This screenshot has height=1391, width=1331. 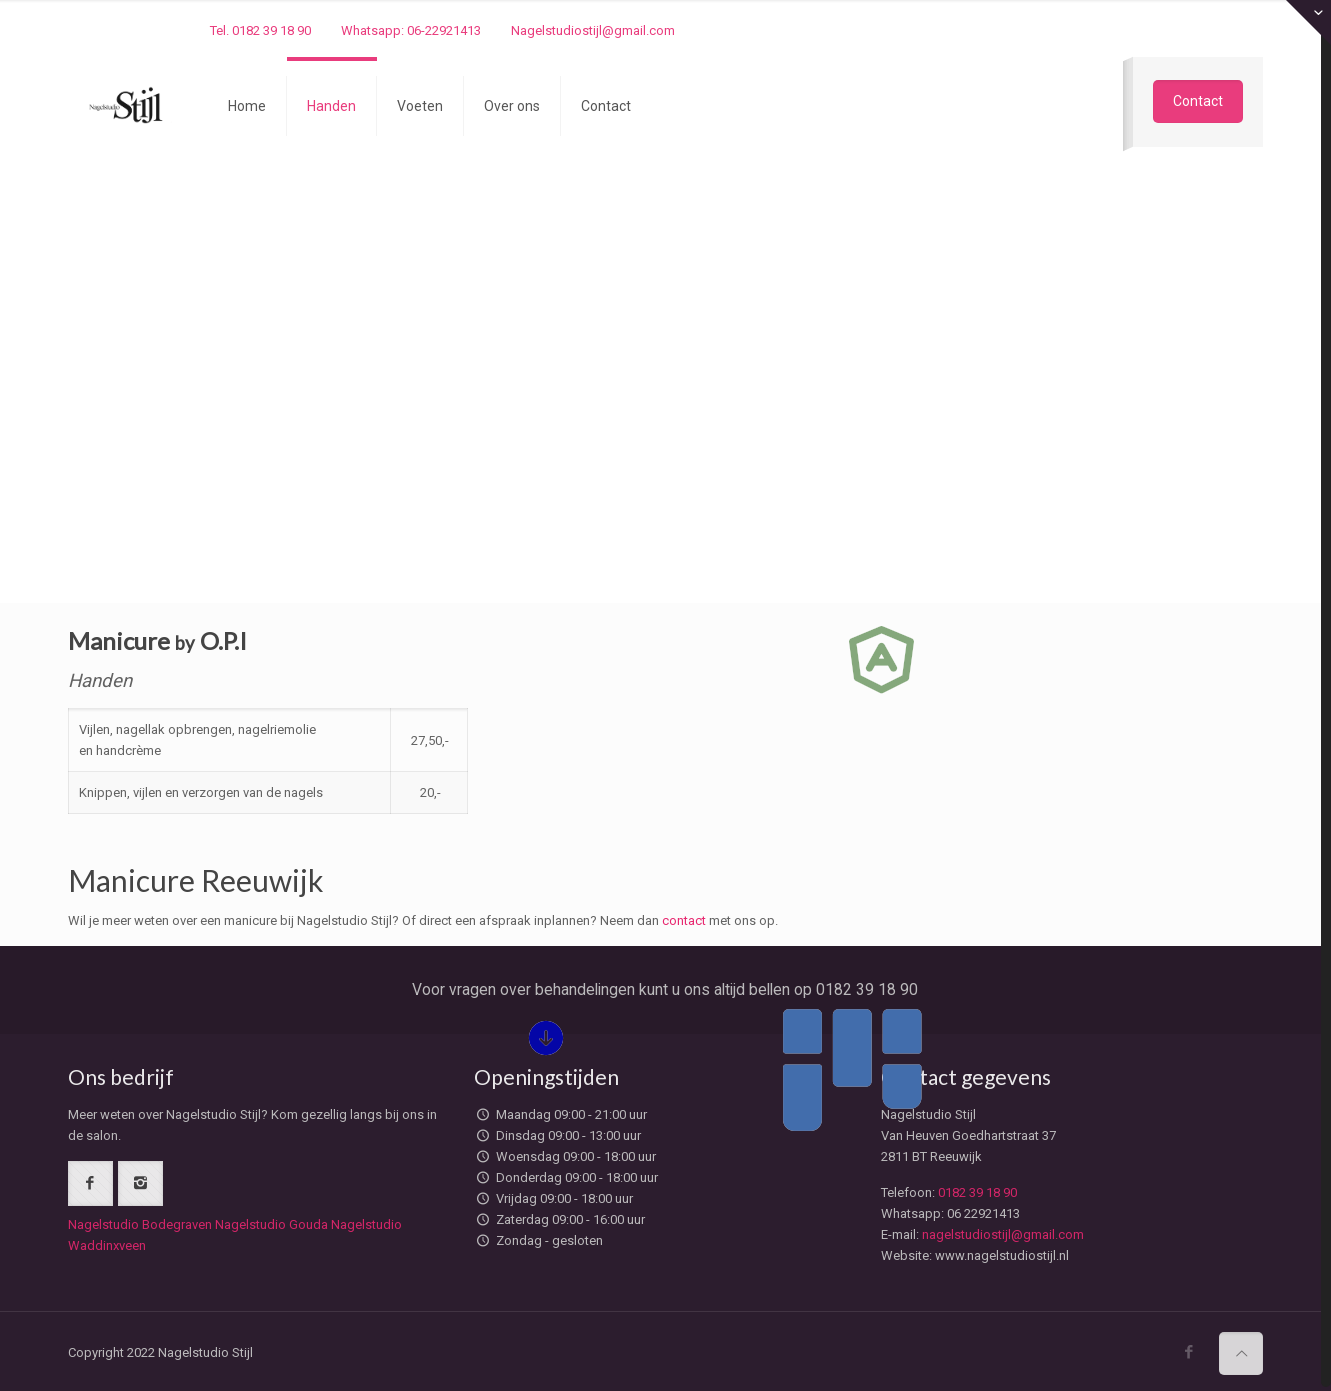 I want to click on Angular framework logo, so click(x=881, y=658).